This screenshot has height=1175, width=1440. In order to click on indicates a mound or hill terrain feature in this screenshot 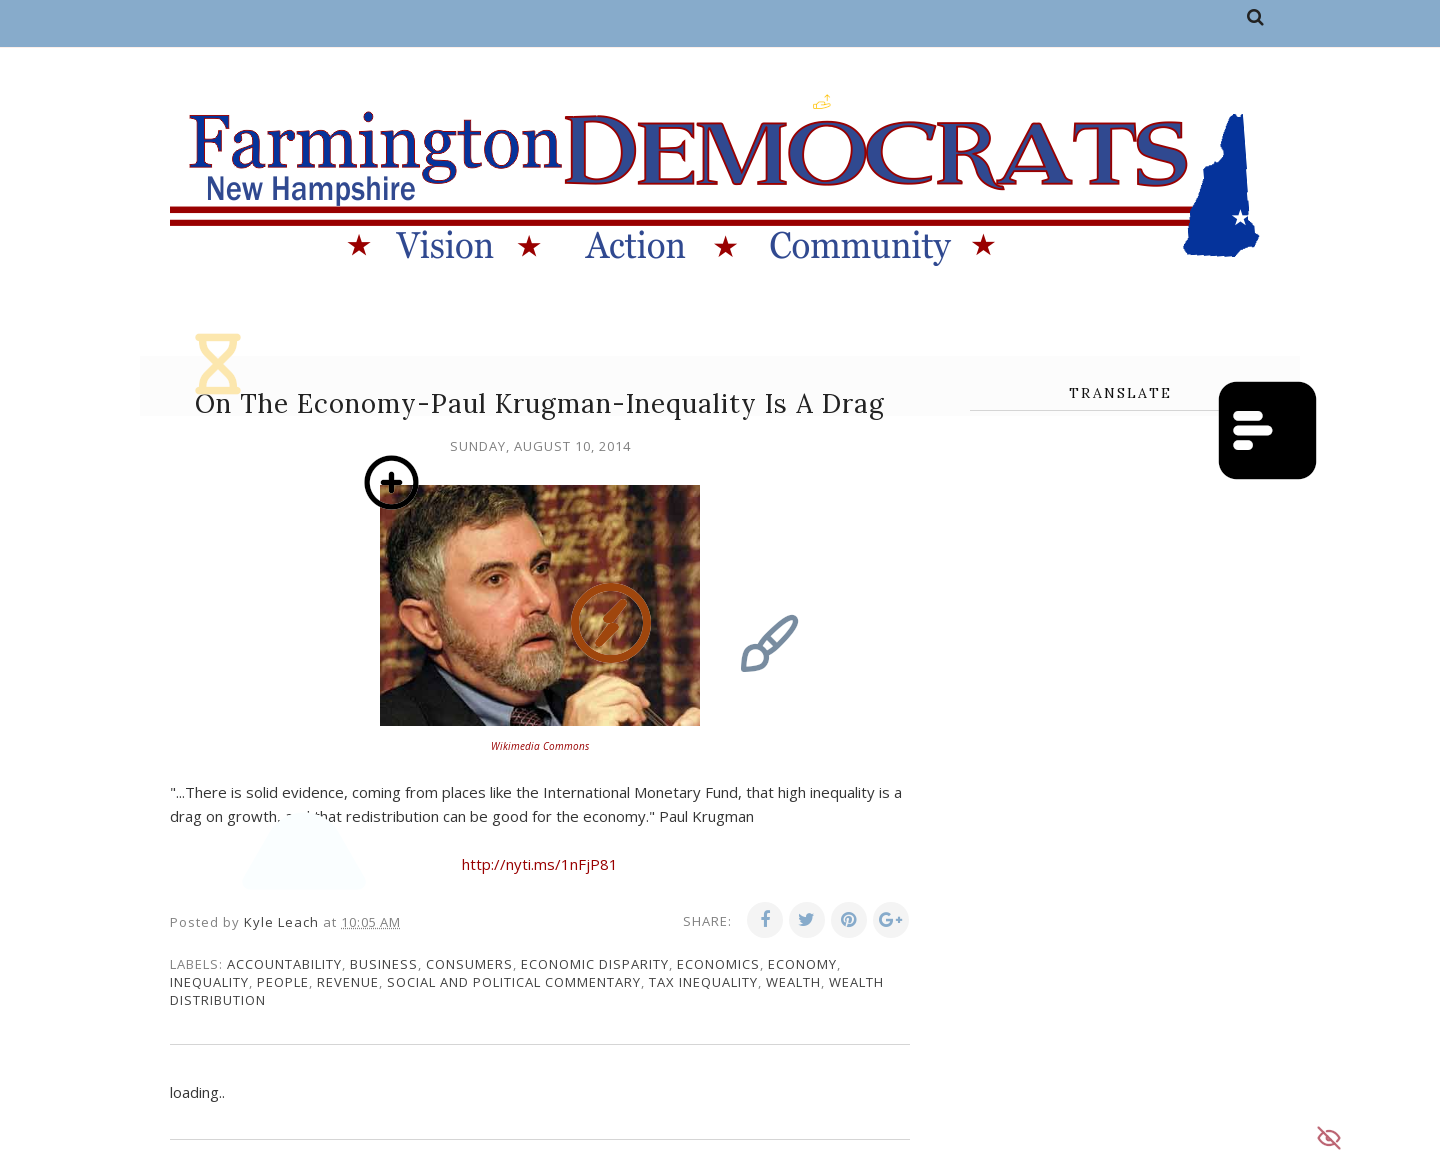, I will do `click(304, 851)`.